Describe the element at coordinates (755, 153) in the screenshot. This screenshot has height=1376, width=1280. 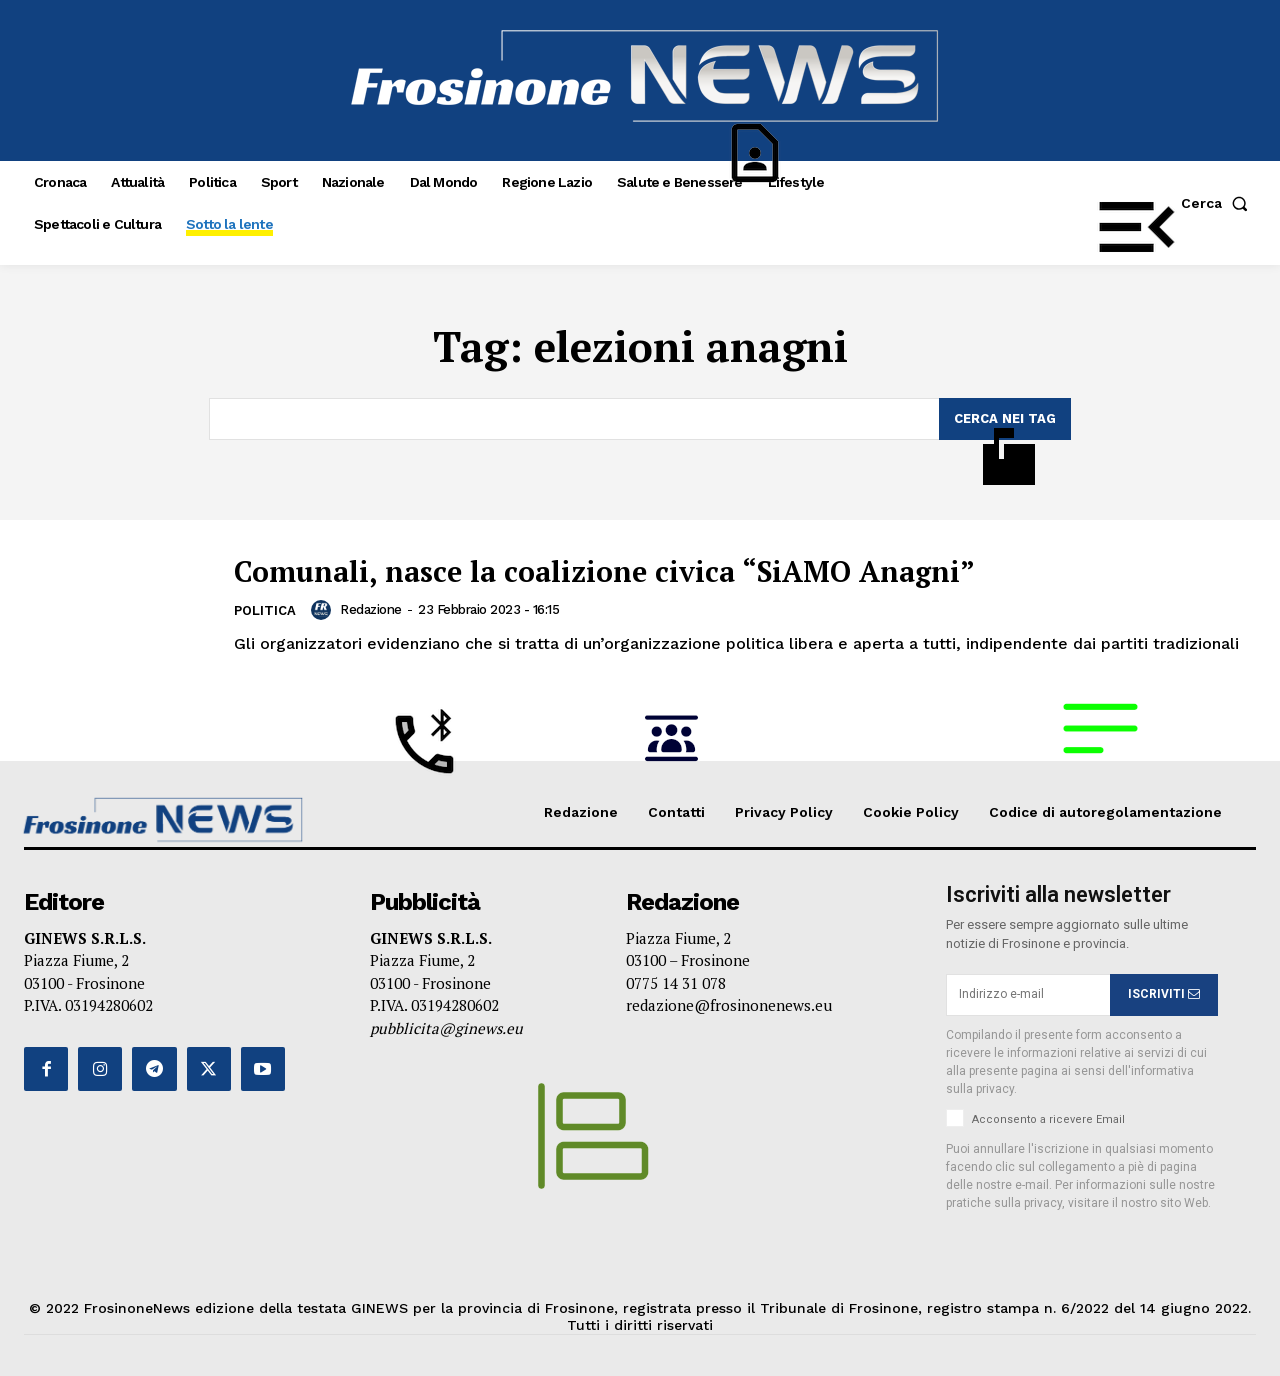
I see `view contact details` at that location.